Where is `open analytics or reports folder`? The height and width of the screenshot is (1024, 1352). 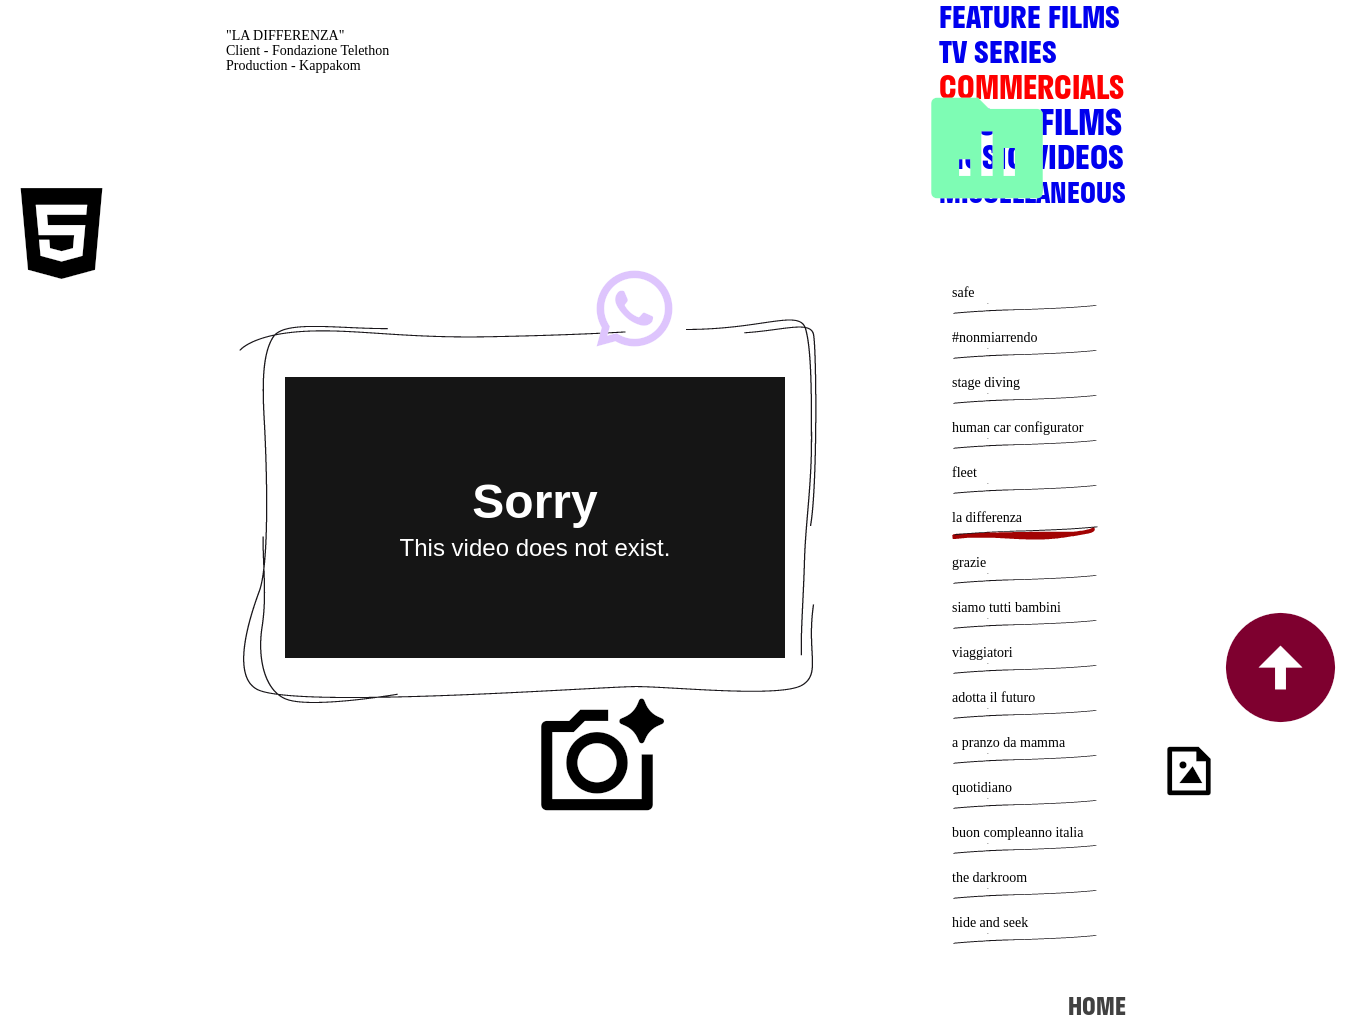
open analytics or reports folder is located at coordinates (987, 148).